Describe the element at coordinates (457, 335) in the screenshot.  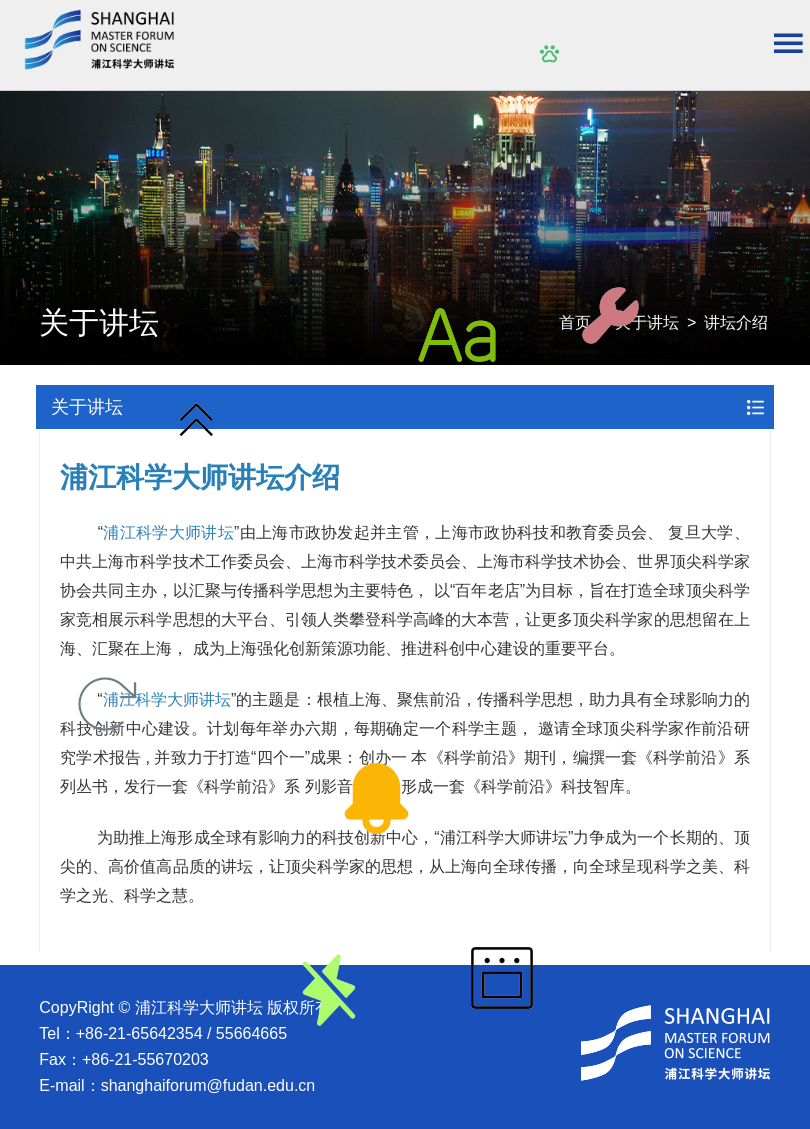
I see `adjust text formatting and font settings` at that location.